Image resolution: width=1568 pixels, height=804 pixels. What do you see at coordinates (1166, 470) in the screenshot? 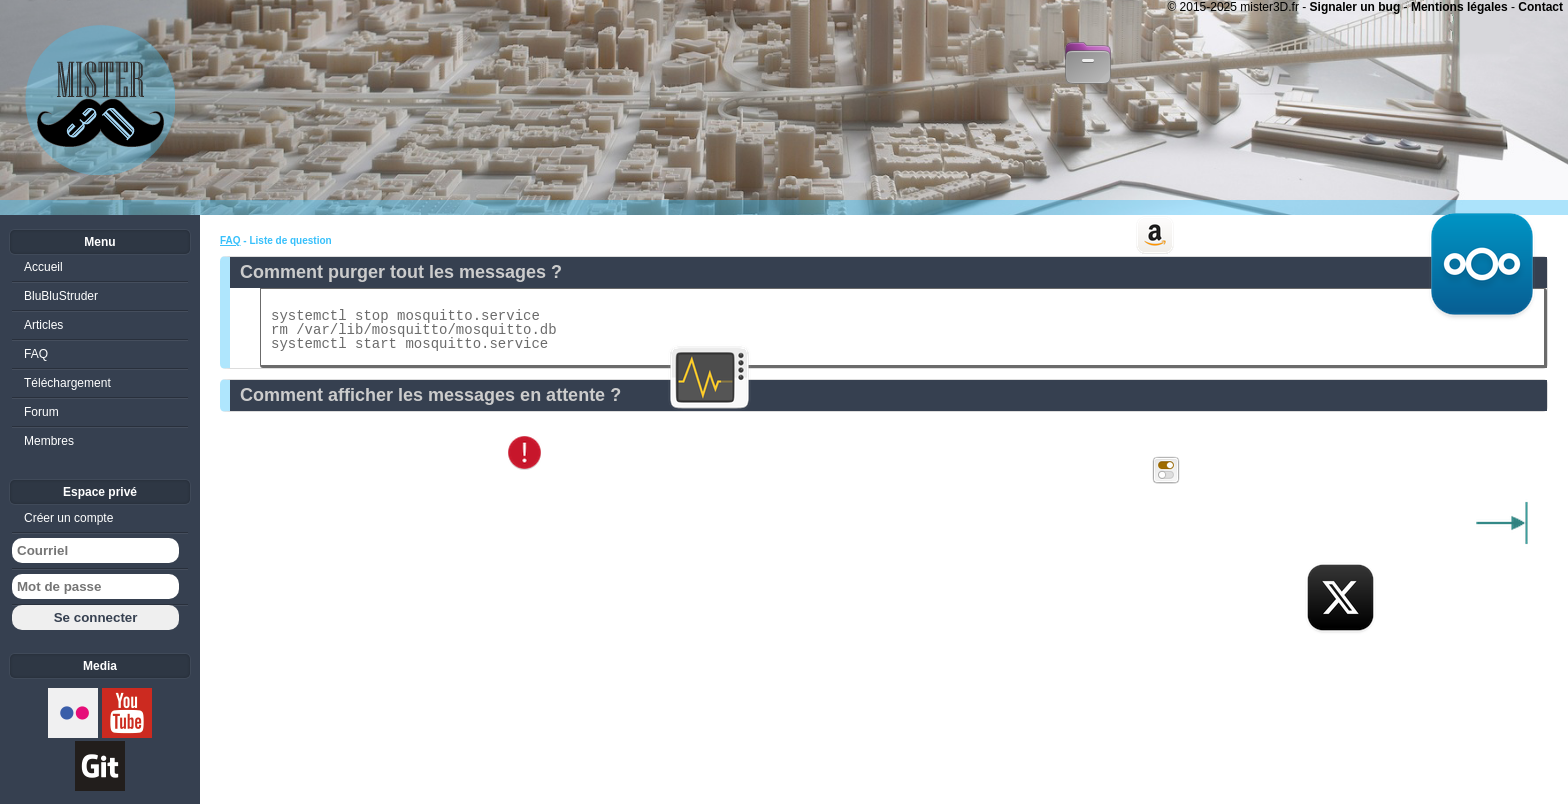
I see `open desktop preferences or settings` at bounding box center [1166, 470].